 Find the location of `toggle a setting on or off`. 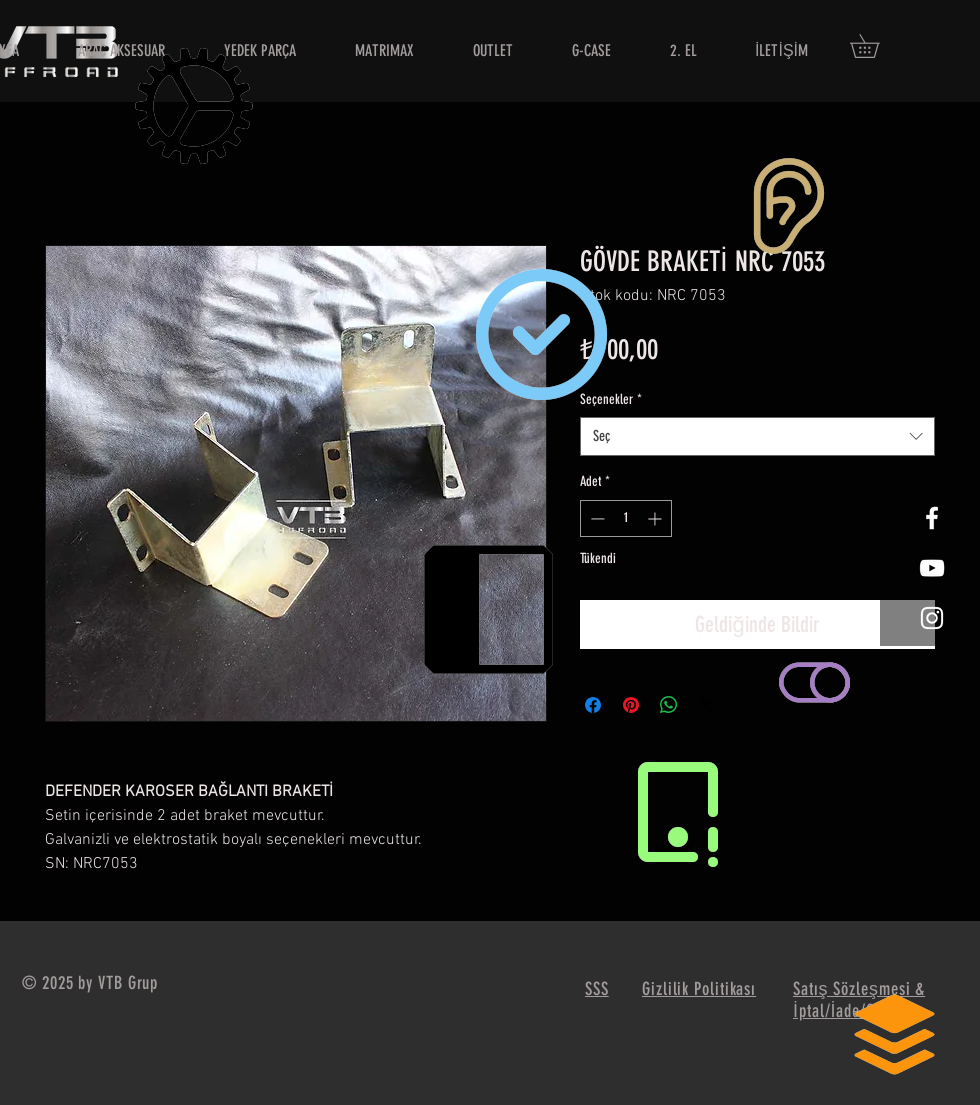

toggle a setting on or off is located at coordinates (814, 682).